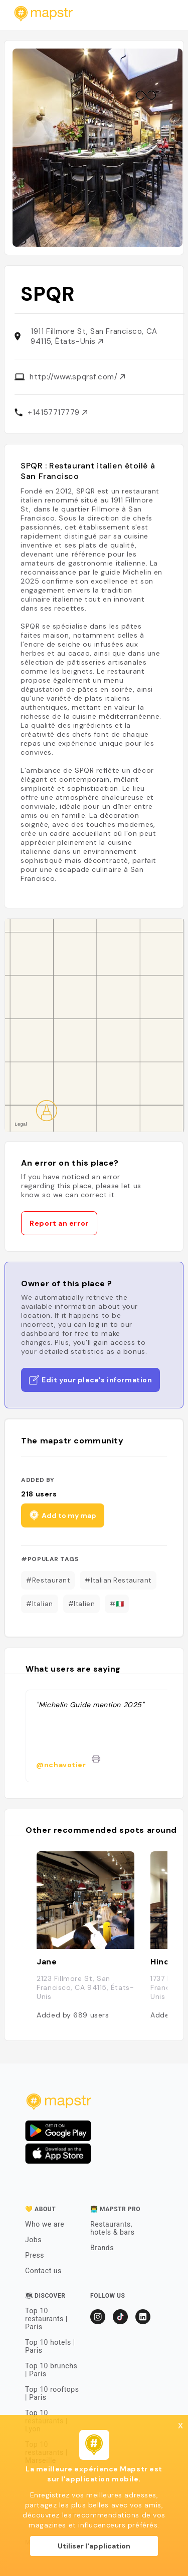 The width and height of the screenshot is (188, 2576). I want to click on indicates unlimited or infinite content, so click(146, 95).